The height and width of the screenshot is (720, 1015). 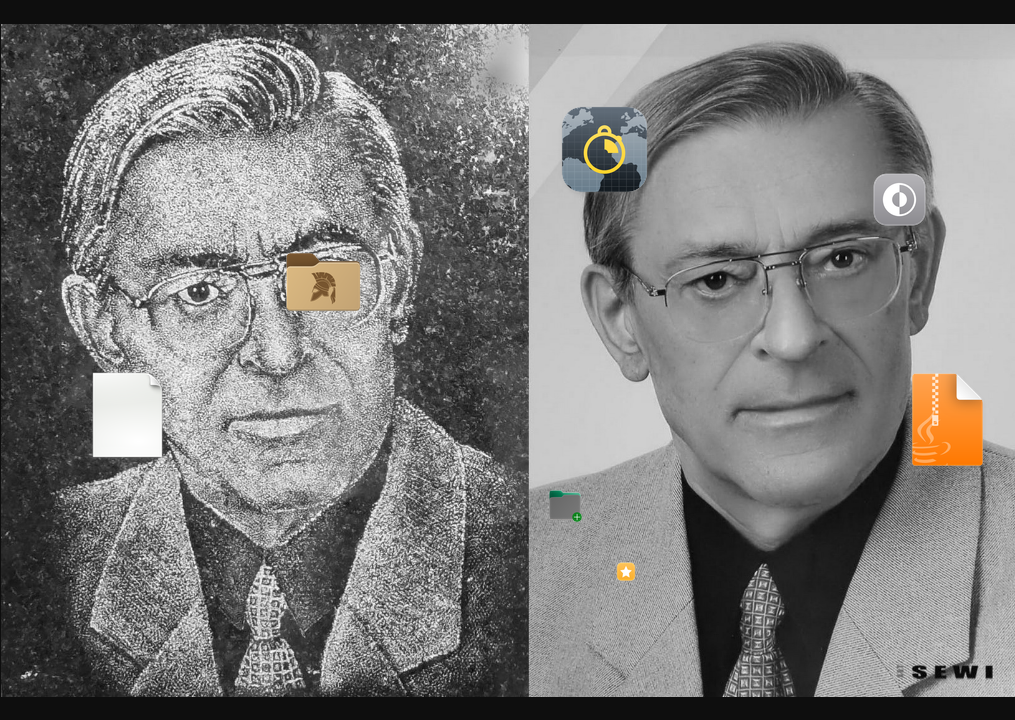 What do you see at coordinates (899, 200) in the screenshot?
I see `customize application appearance settings` at bounding box center [899, 200].